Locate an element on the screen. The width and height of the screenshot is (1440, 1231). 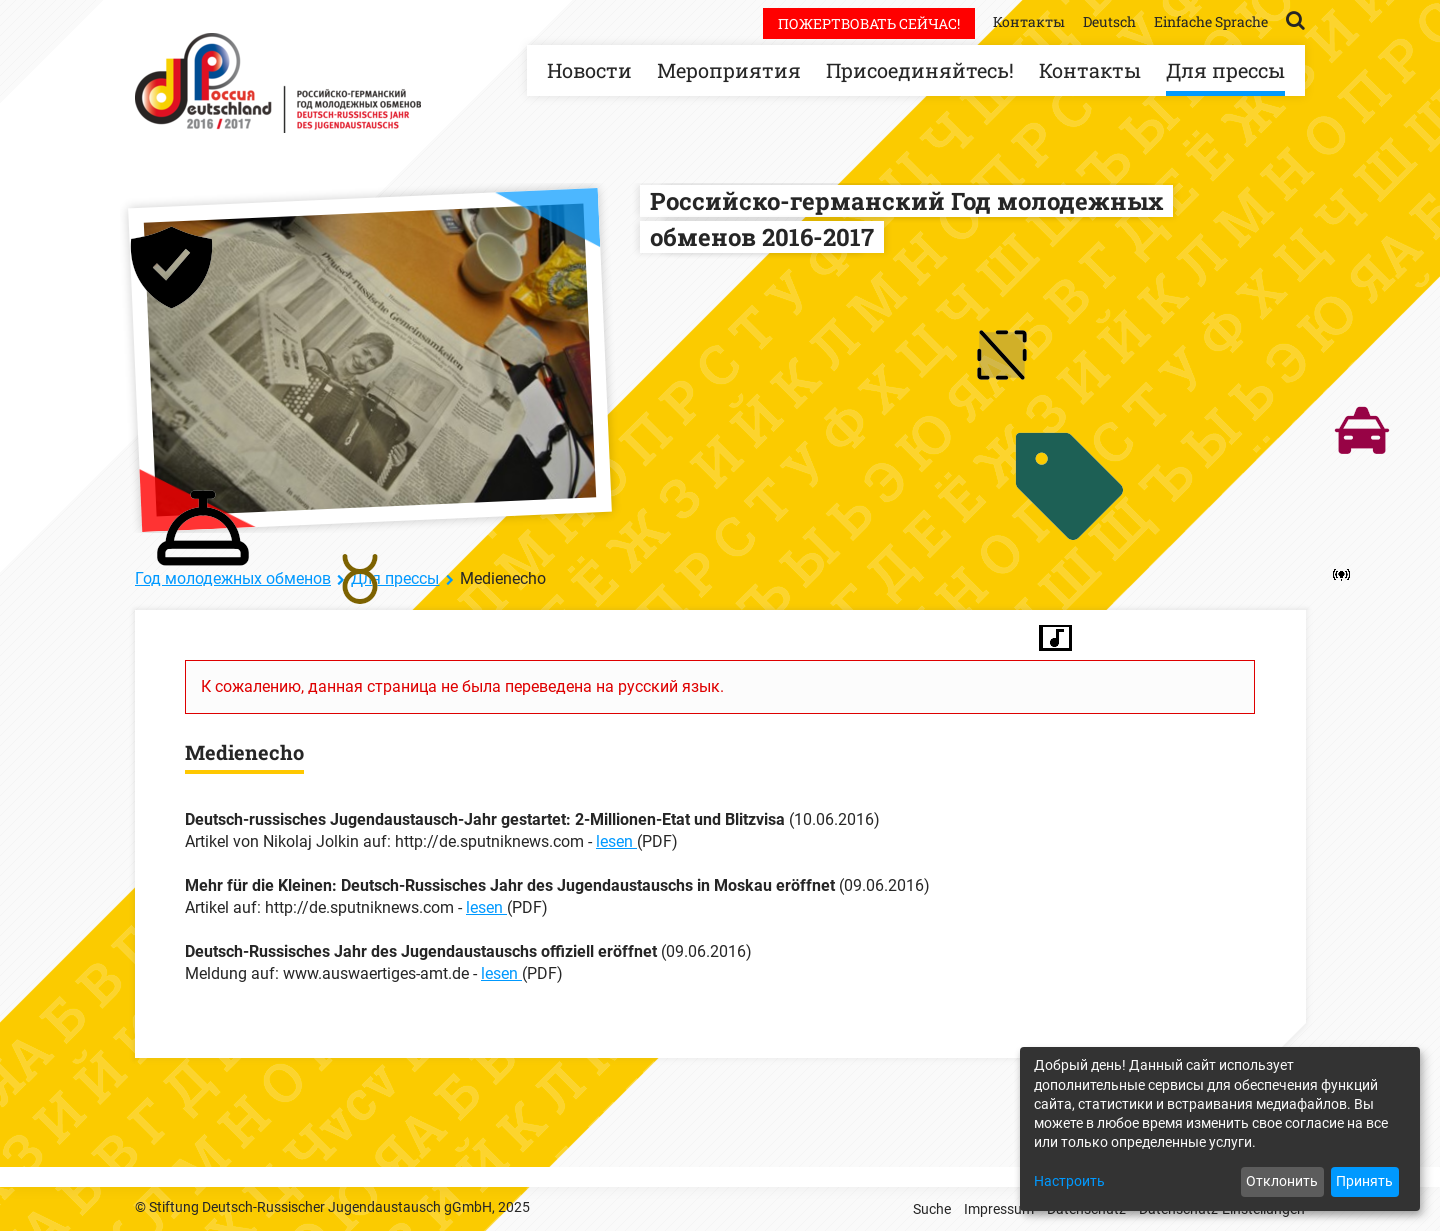
request concierge or front desk assistance is located at coordinates (203, 528).